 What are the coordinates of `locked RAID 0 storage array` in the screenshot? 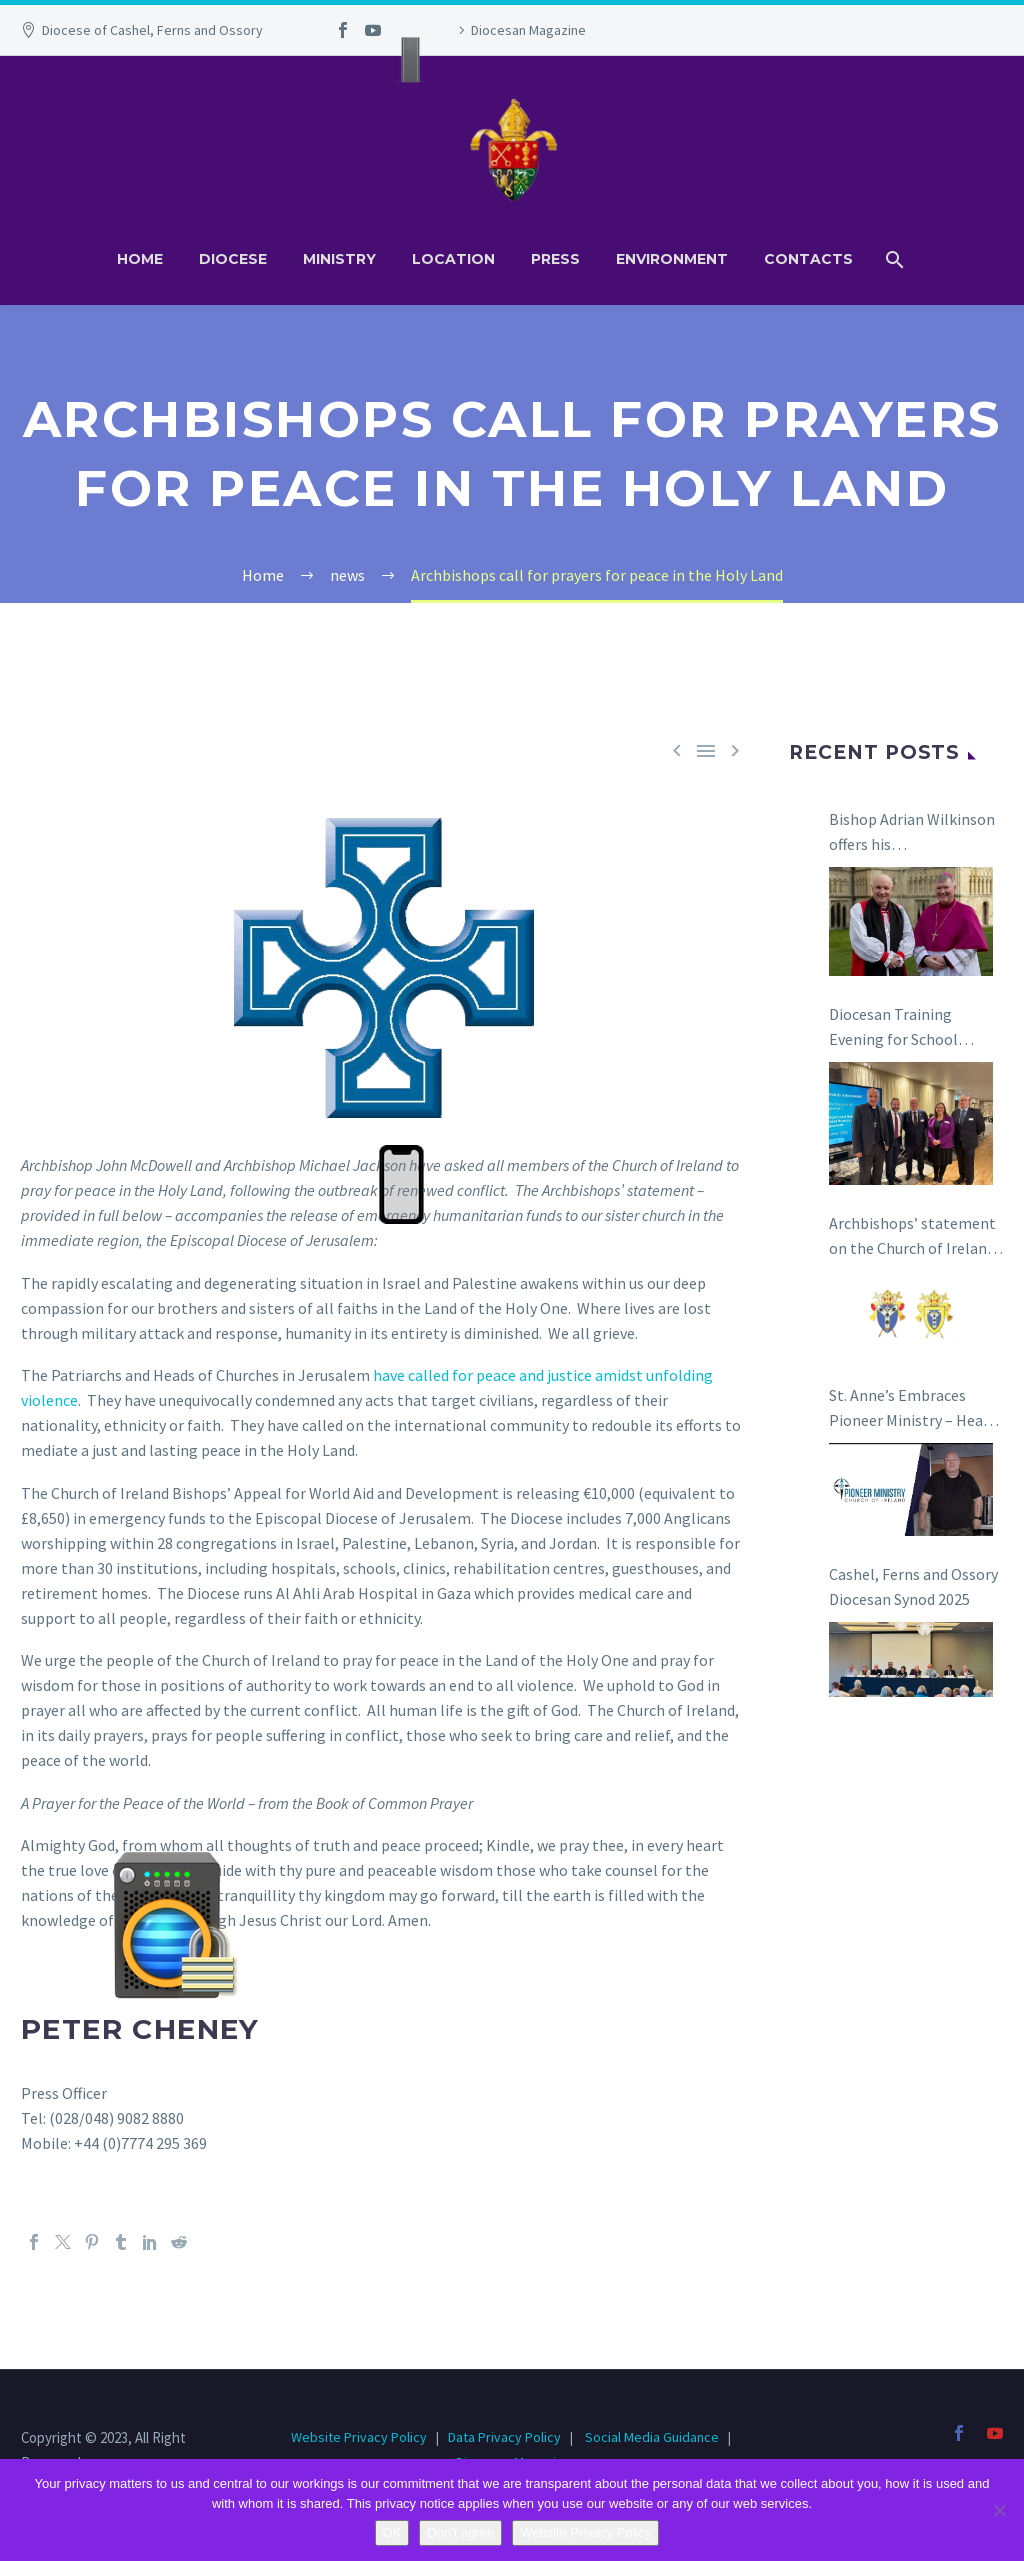 It's located at (167, 1925).